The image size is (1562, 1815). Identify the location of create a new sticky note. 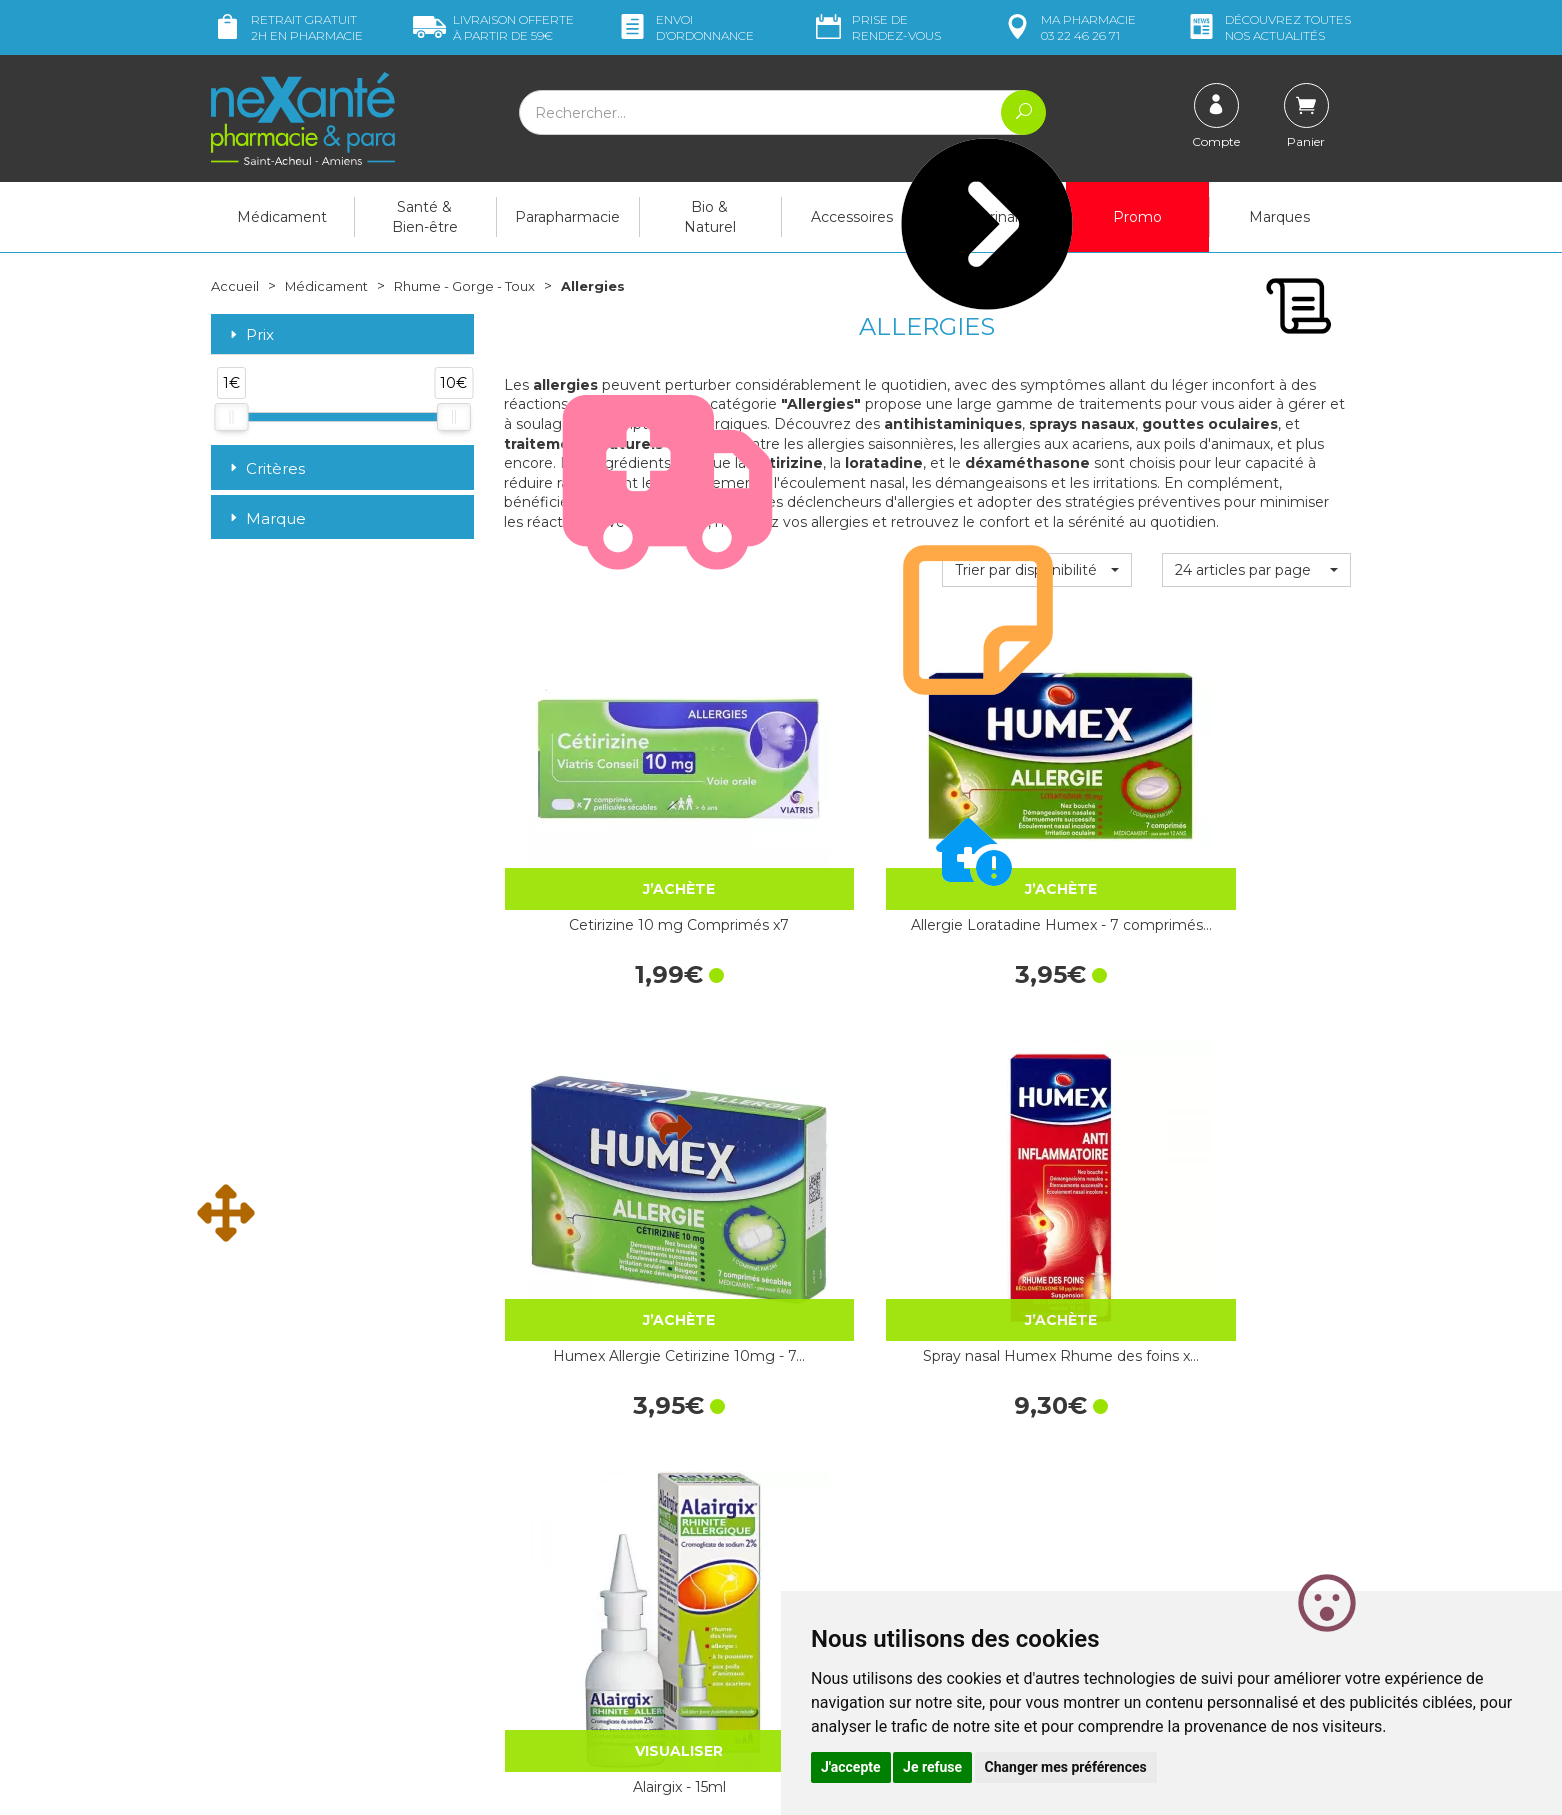
(978, 620).